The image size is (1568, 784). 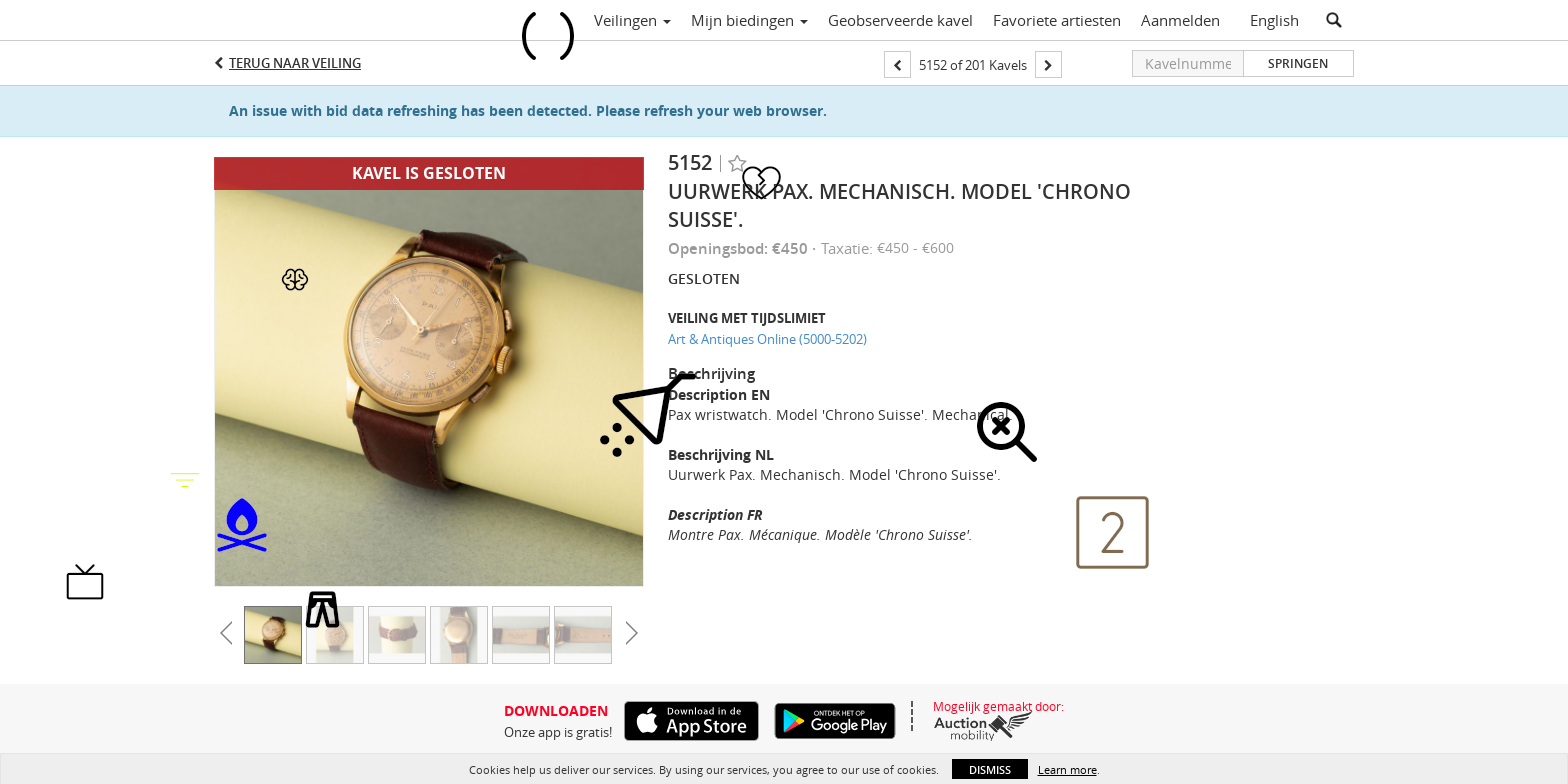 What do you see at coordinates (322, 609) in the screenshot?
I see `browse pants or bottoms category` at bounding box center [322, 609].